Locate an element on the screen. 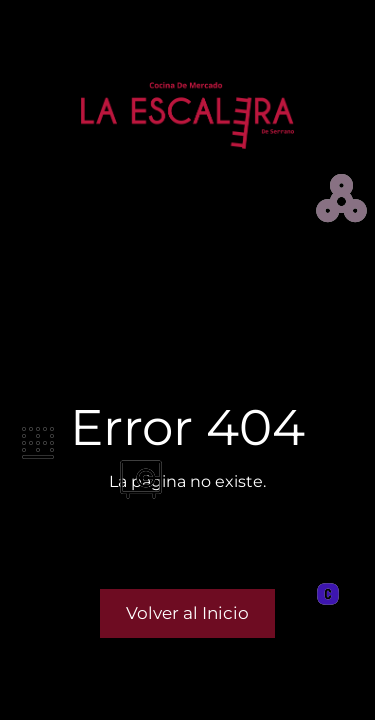 This screenshot has width=375, height=720. access secure storage or vault is located at coordinates (141, 478).